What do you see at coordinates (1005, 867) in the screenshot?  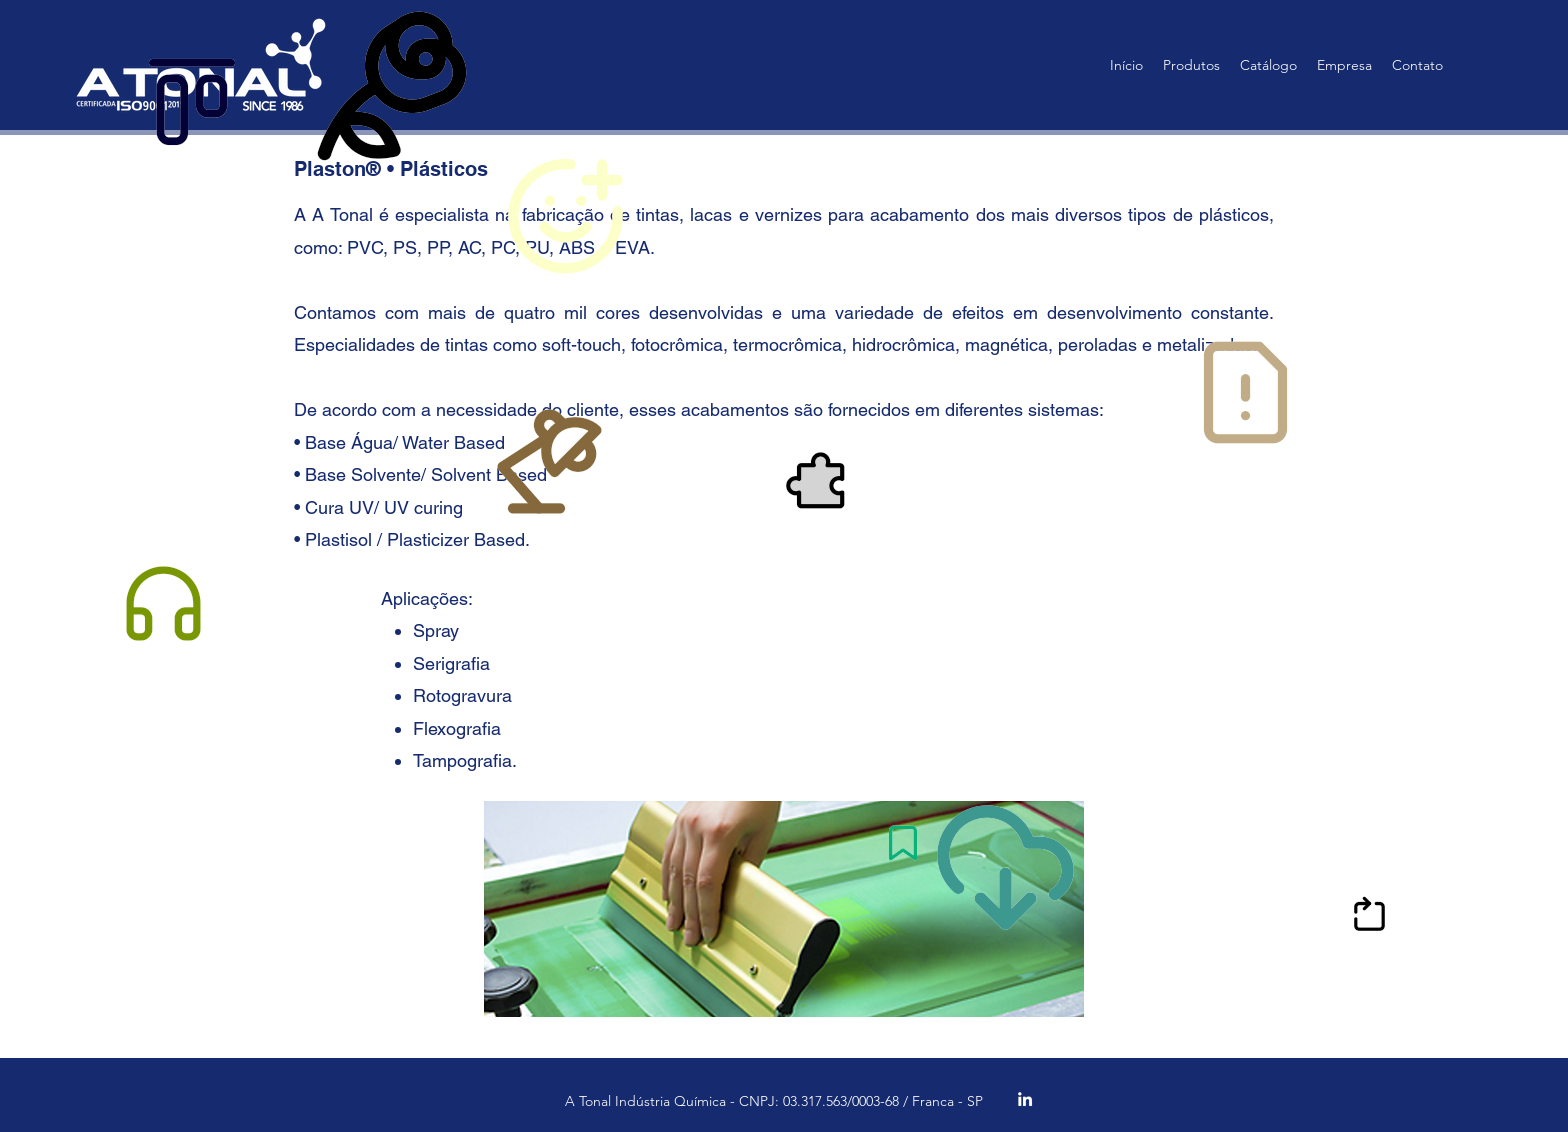 I see `download file from cloud storage` at bounding box center [1005, 867].